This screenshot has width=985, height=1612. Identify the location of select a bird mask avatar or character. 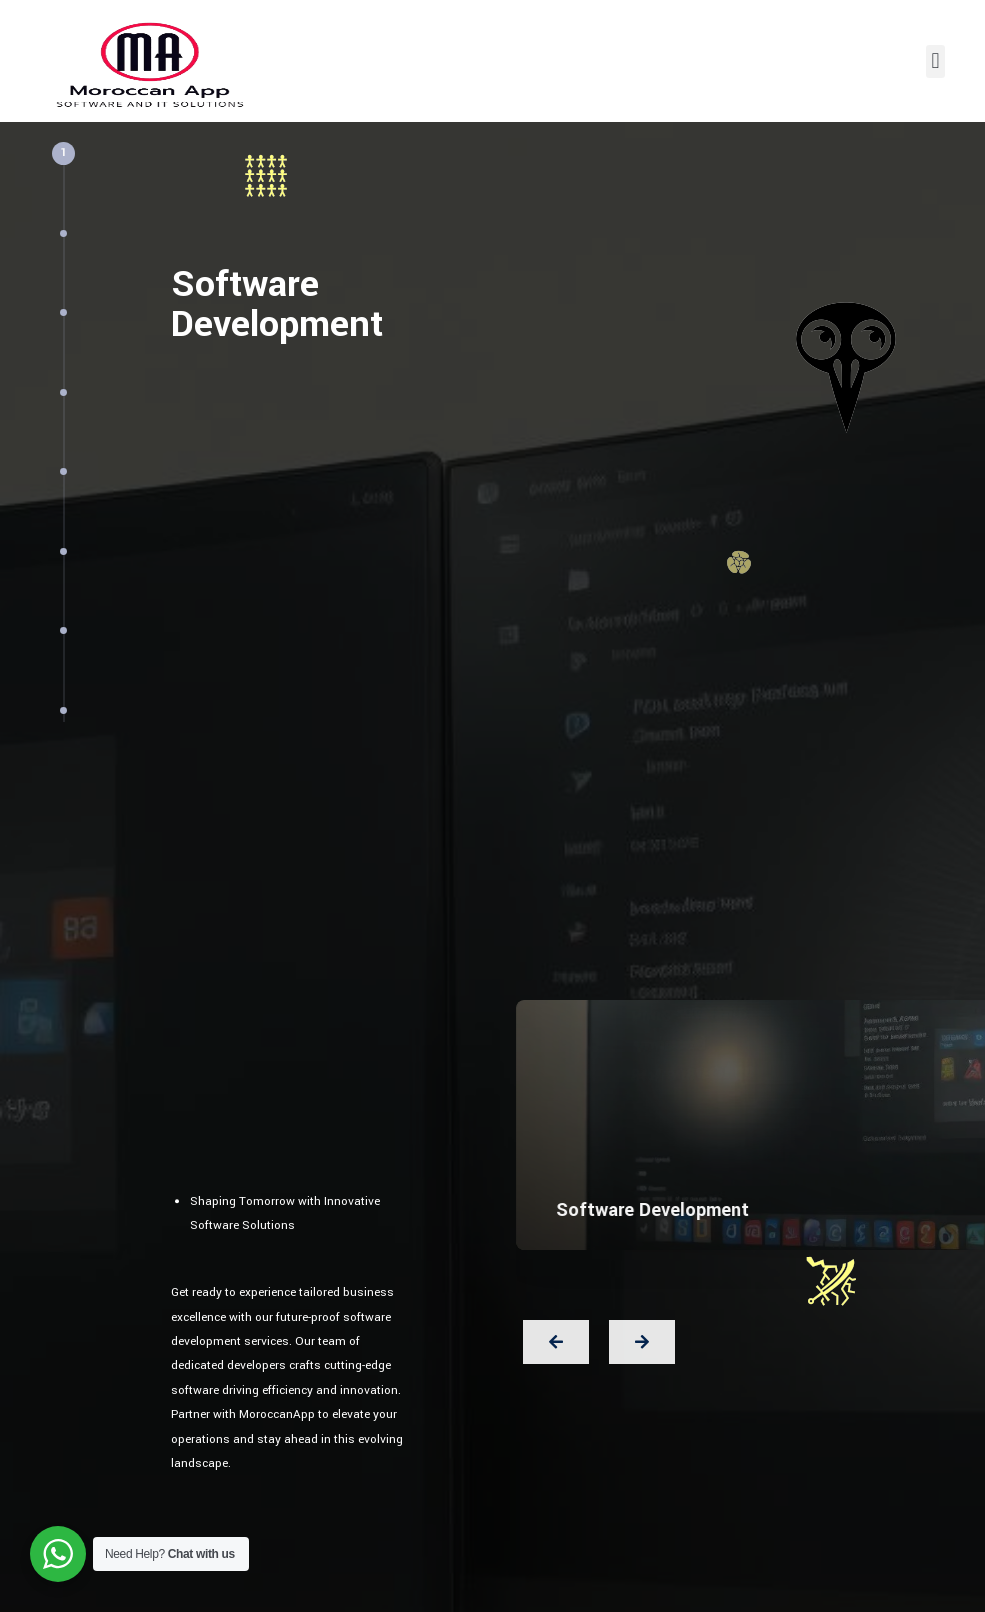
(847, 367).